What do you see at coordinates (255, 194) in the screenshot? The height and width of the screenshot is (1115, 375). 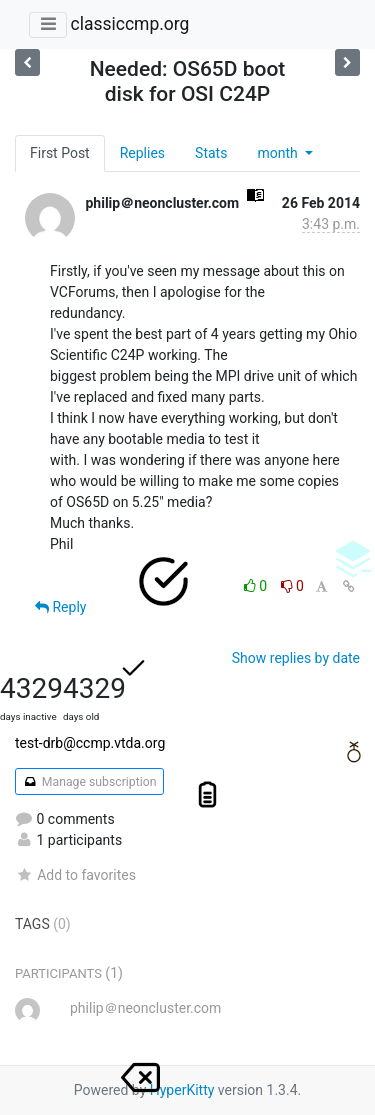 I see `open menu or documentation` at bounding box center [255, 194].